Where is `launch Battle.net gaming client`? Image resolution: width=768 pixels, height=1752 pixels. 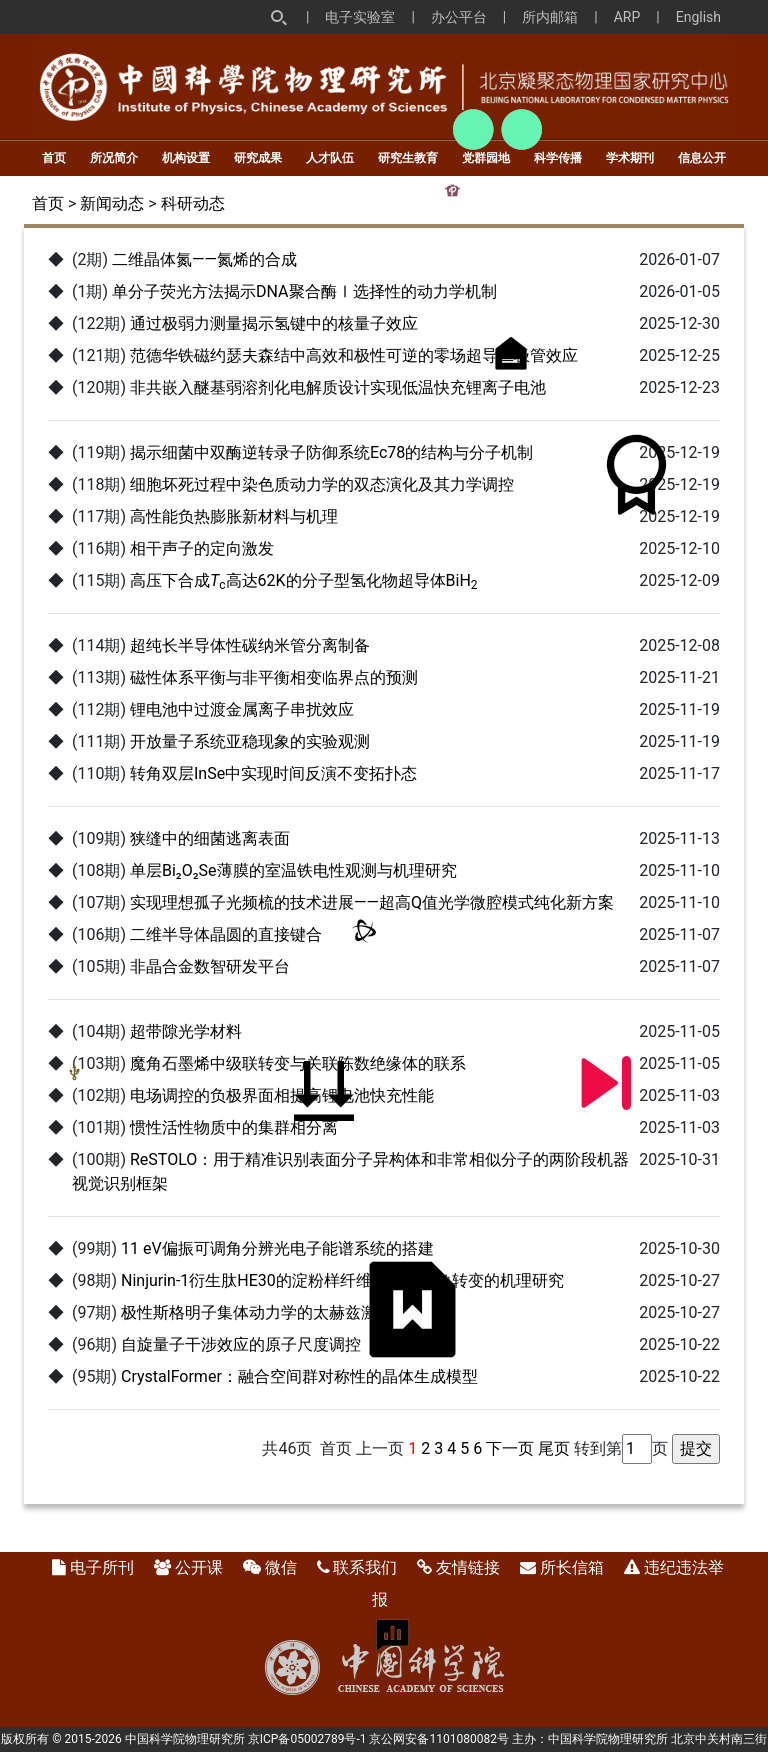 launch Battle.net gaming client is located at coordinates (364, 931).